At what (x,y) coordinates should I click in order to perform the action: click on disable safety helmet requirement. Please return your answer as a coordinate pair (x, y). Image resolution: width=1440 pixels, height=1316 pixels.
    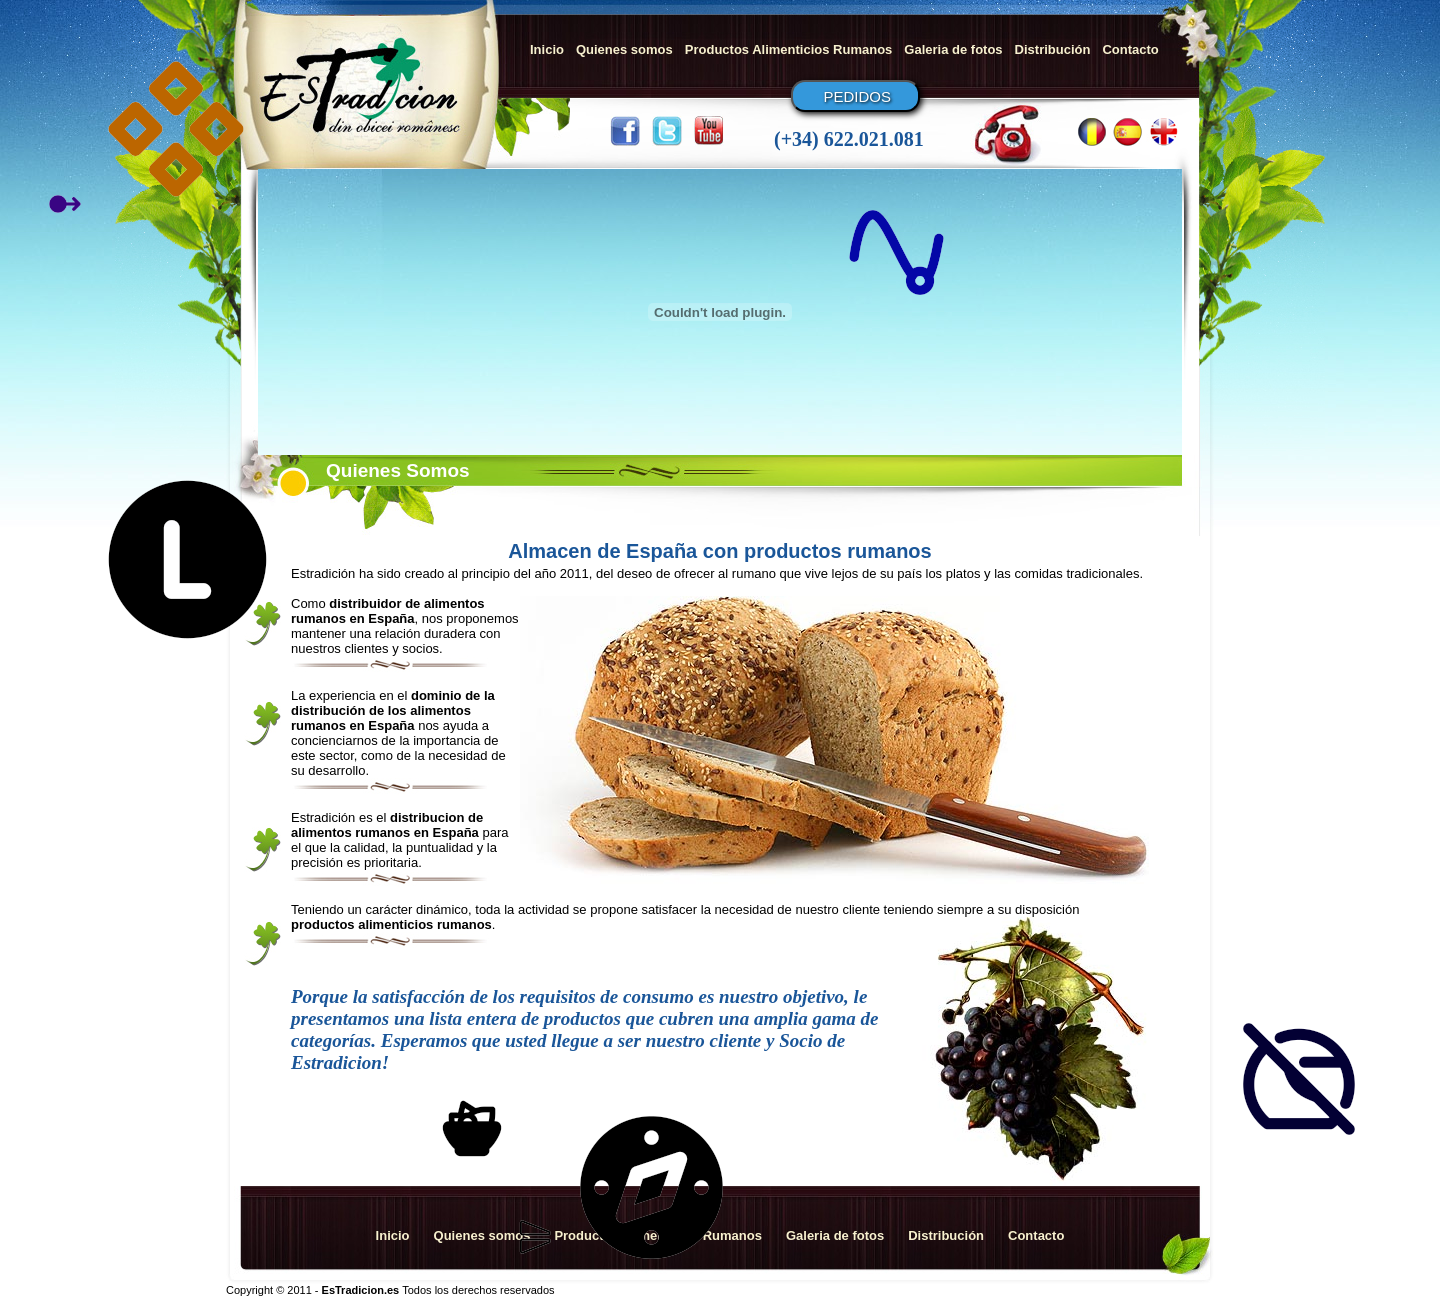
    Looking at the image, I should click on (1299, 1079).